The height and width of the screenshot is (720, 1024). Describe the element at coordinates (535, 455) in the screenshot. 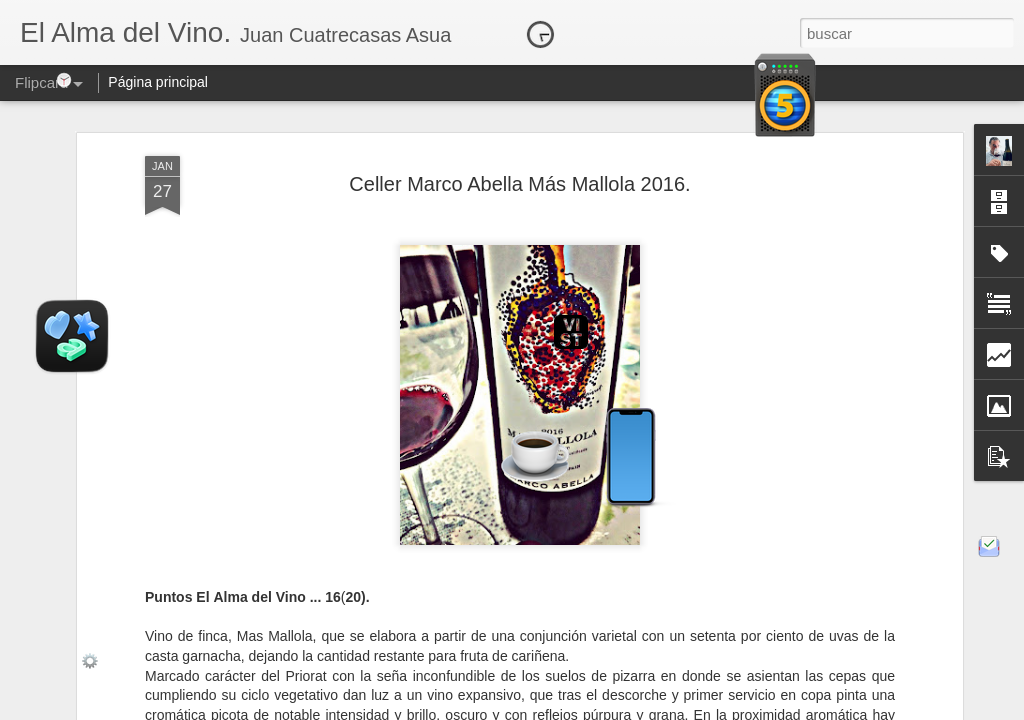

I see `launch java application` at that location.